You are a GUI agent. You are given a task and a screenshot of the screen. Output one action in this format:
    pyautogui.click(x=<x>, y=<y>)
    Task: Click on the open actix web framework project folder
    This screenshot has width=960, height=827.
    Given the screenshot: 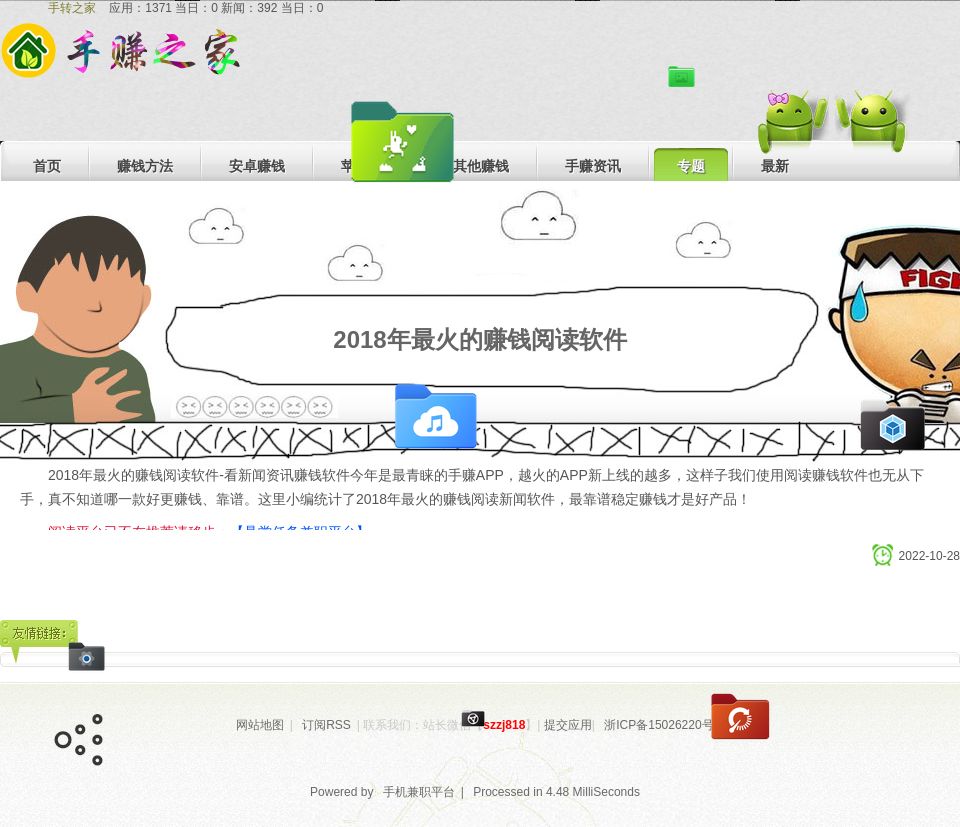 What is the action you would take?
    pyautogui.click(x=473, y=718)
    